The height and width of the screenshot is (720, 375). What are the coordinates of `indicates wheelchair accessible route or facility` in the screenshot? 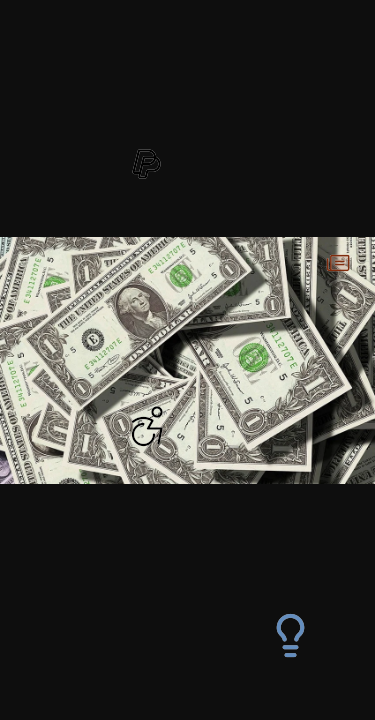 It's located at (148, 427).